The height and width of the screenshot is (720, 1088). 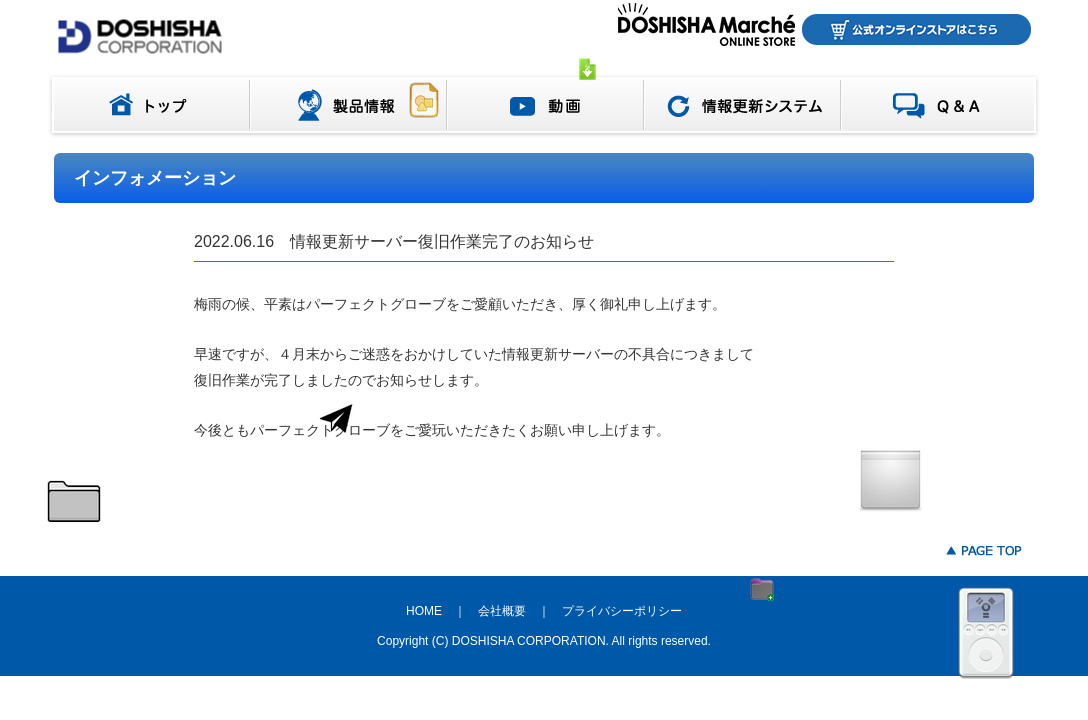 What do you see at coordinates (74, 501) in the screenshot?
I see `access a mail folder in the sidebar` at bounding box center [74, 501].